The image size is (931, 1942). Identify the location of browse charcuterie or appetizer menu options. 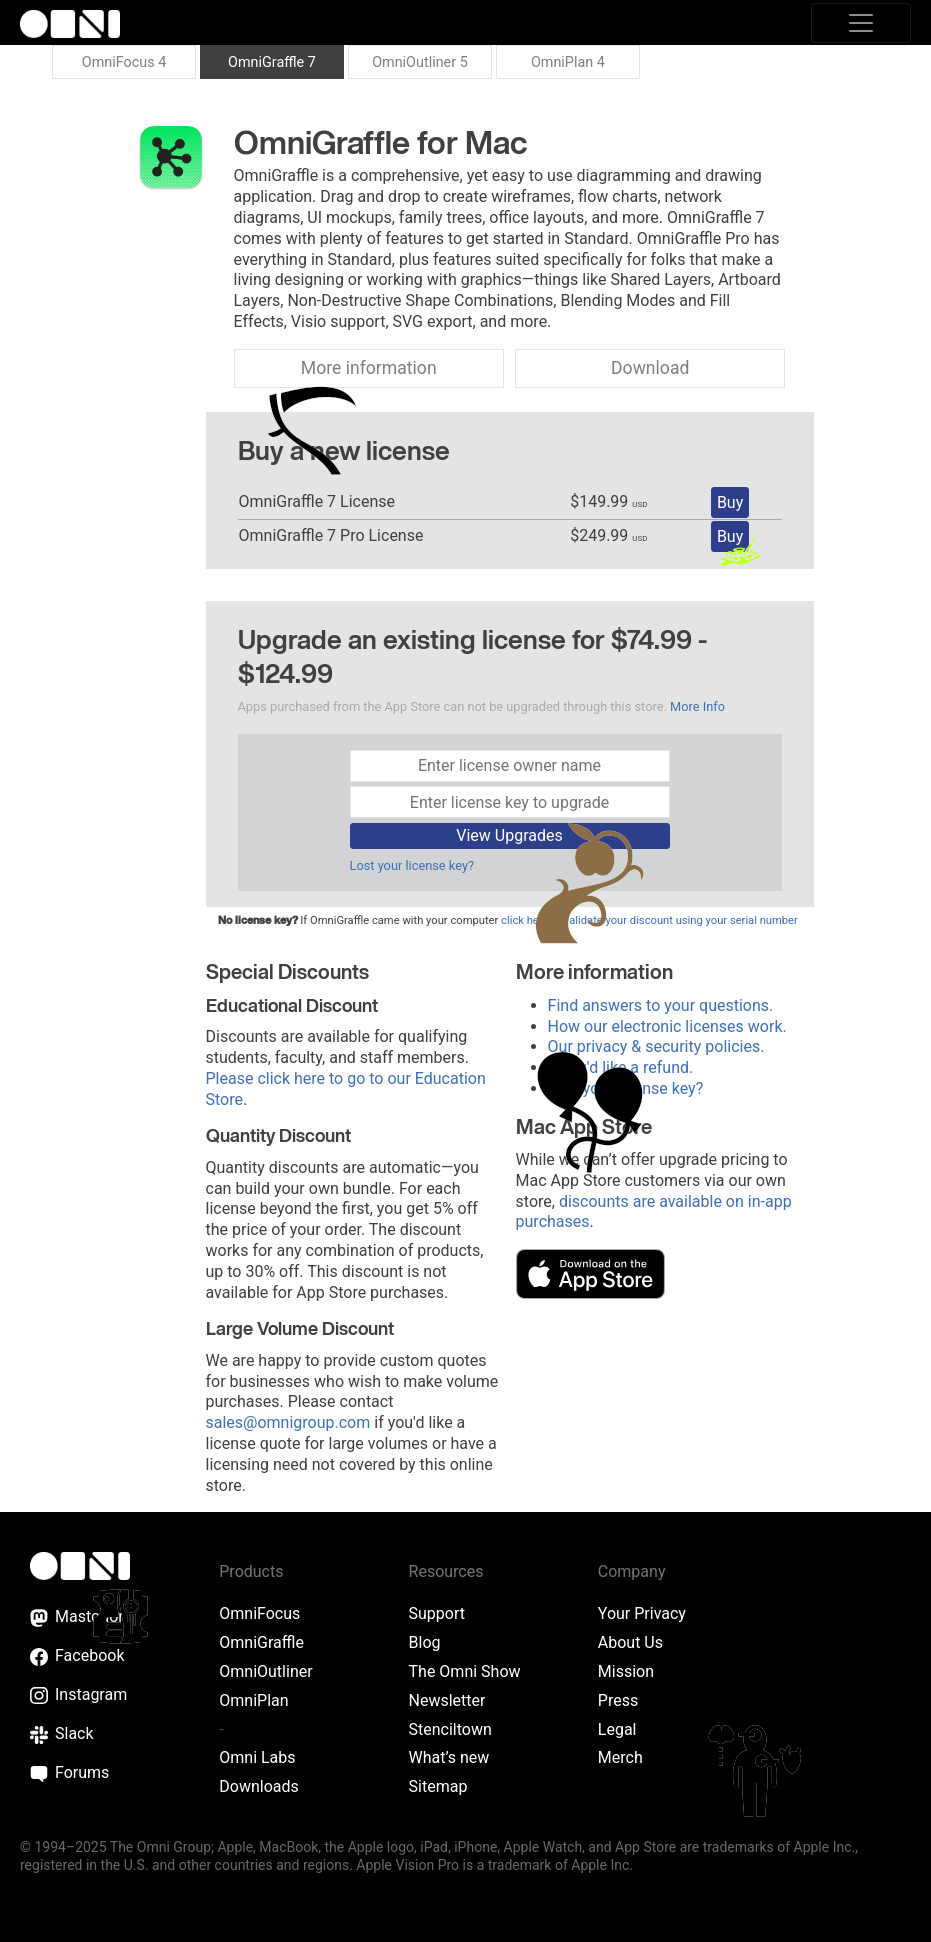
(740, 552).